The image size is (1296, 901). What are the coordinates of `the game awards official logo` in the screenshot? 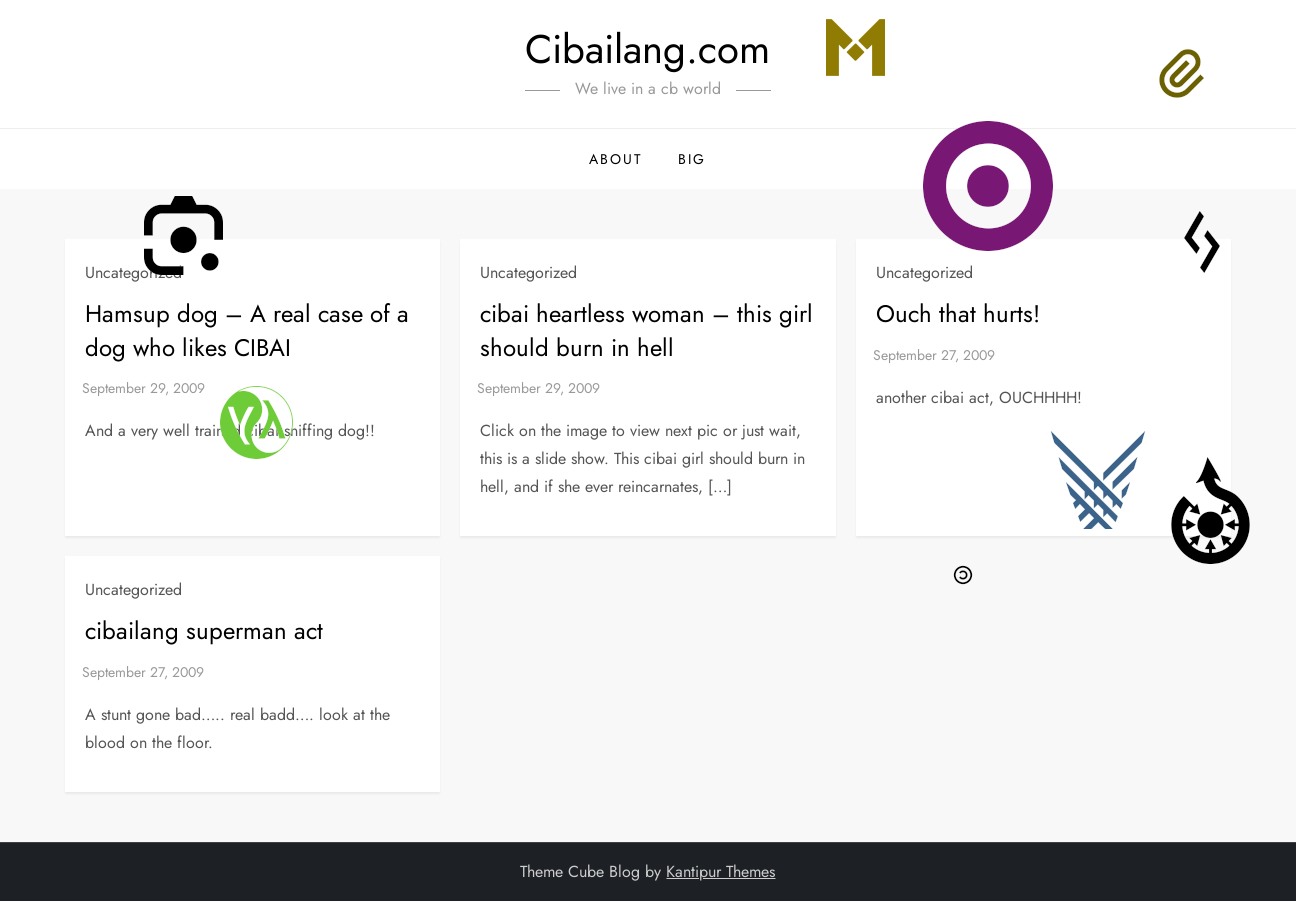 It's located at (1098, 480).